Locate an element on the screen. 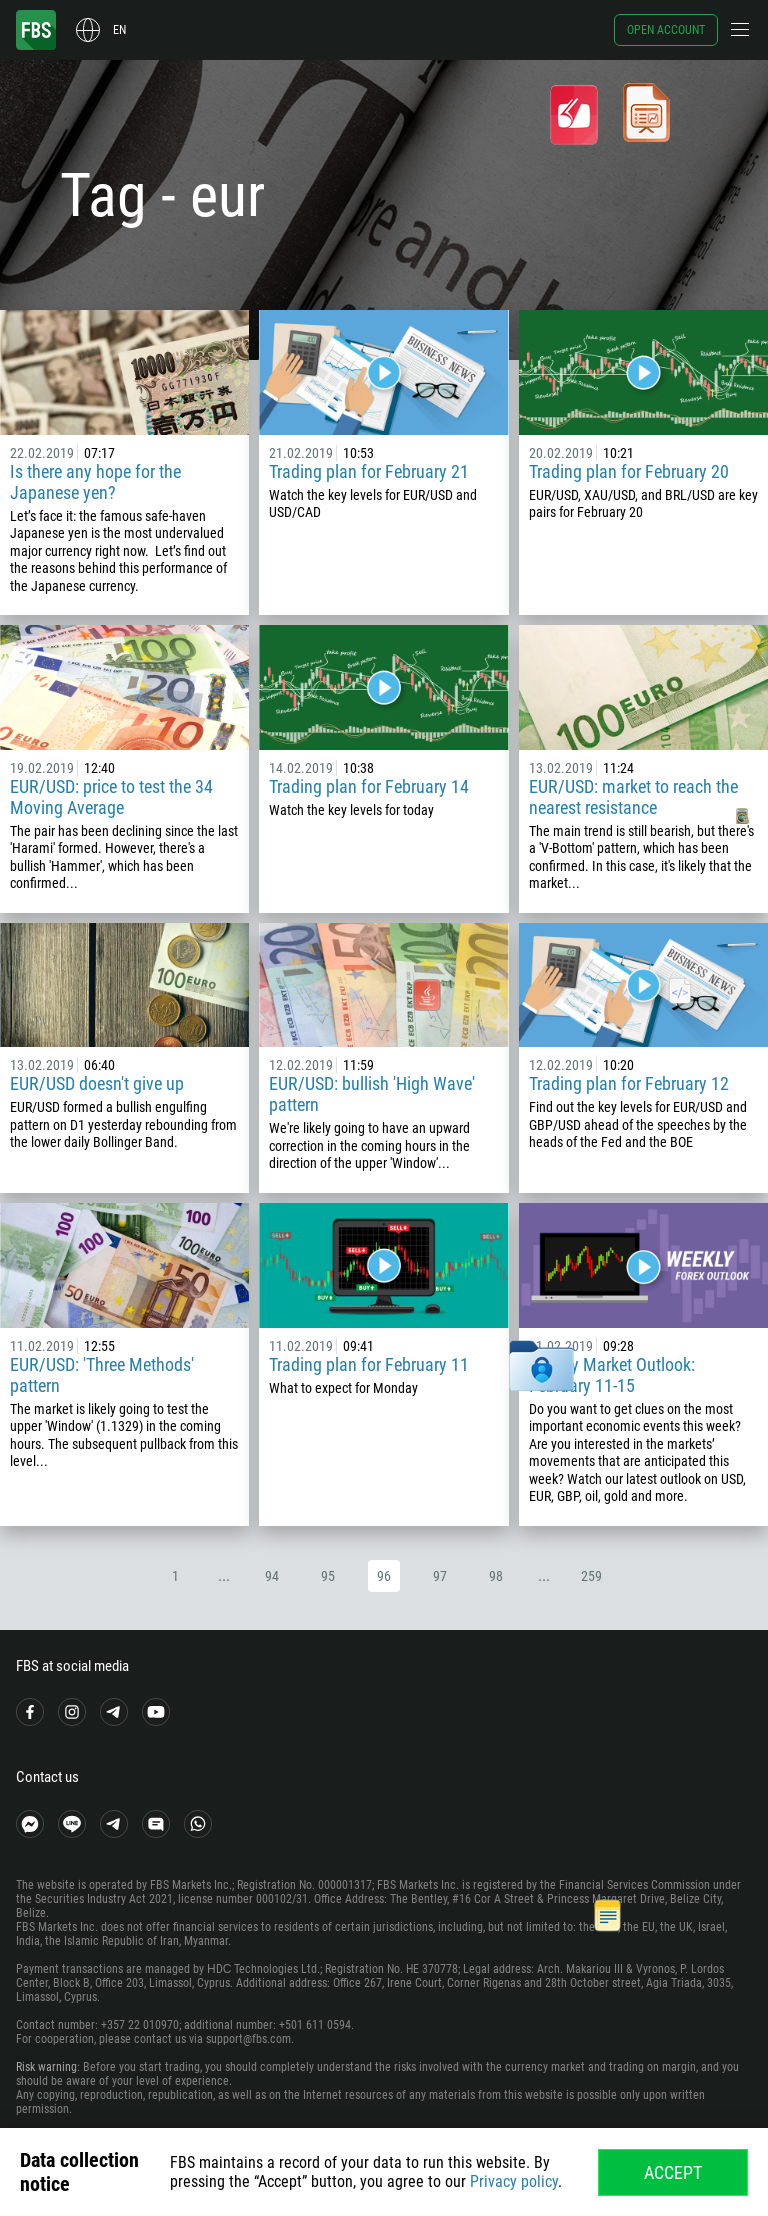  open an html document is located at coordinates (680, 991).